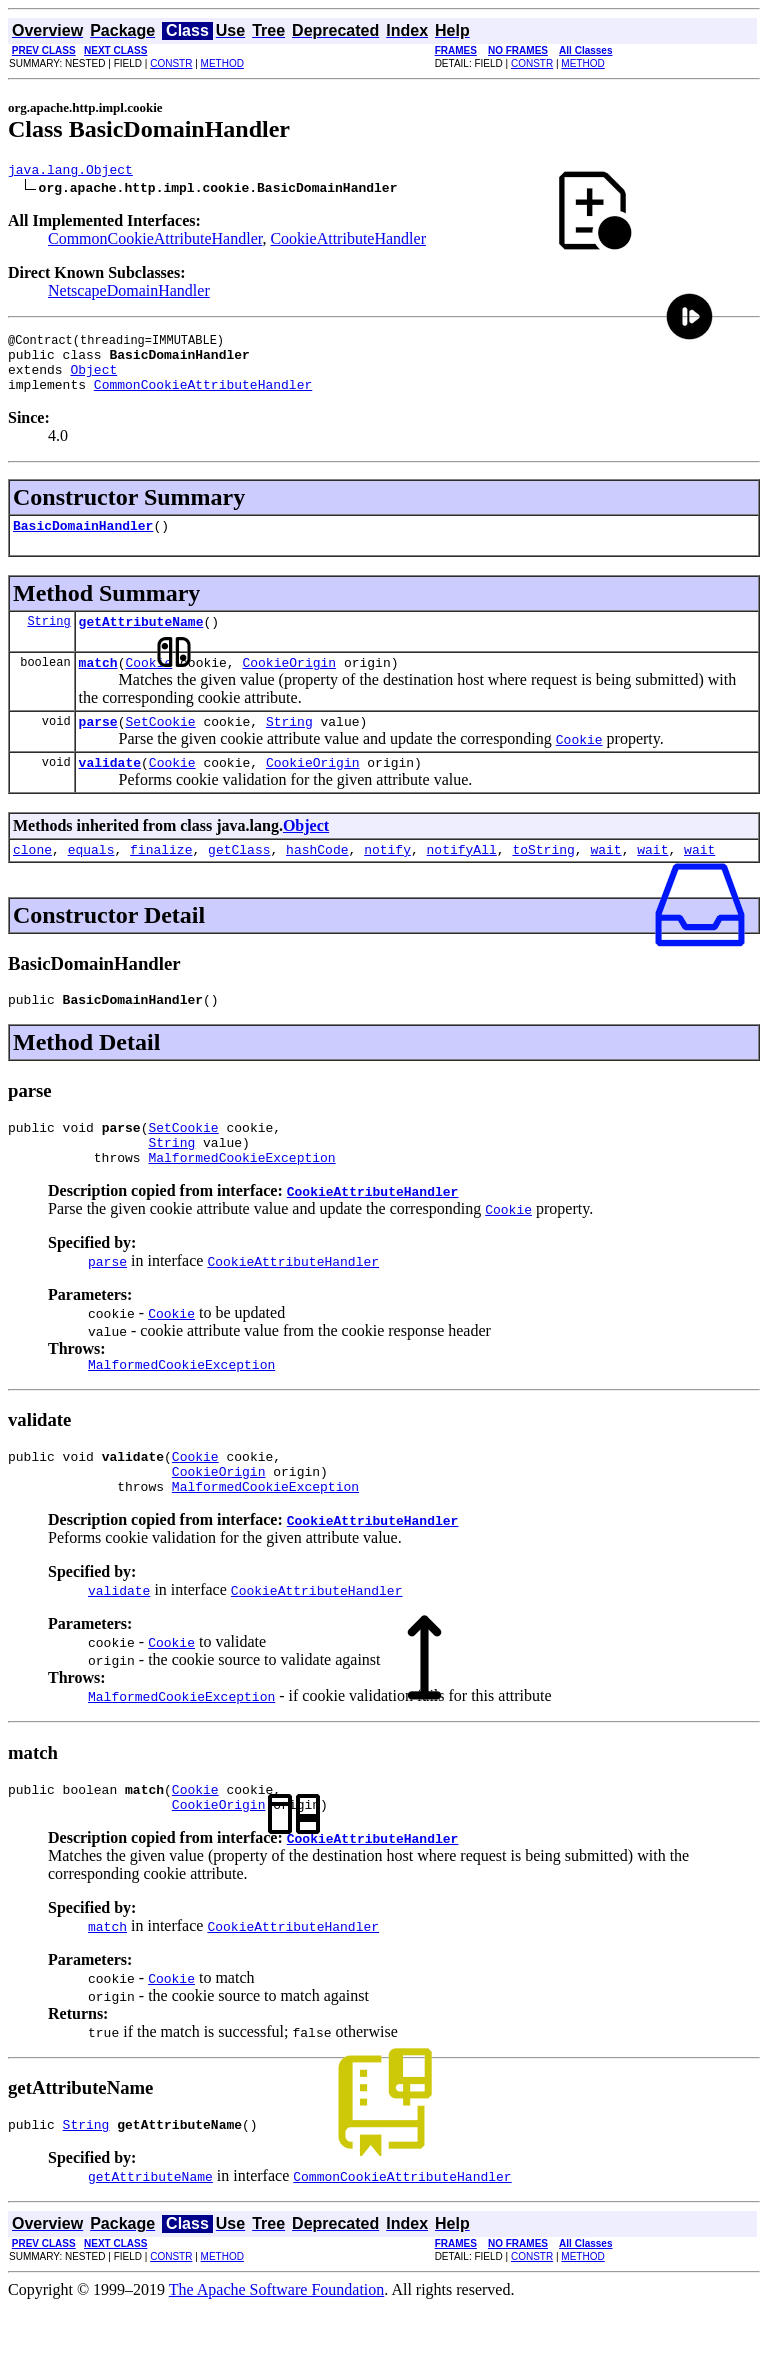  Describe the element at coordinates (174, 652) in the screenshot. I see `access nintendo switch gaming features` at that location.